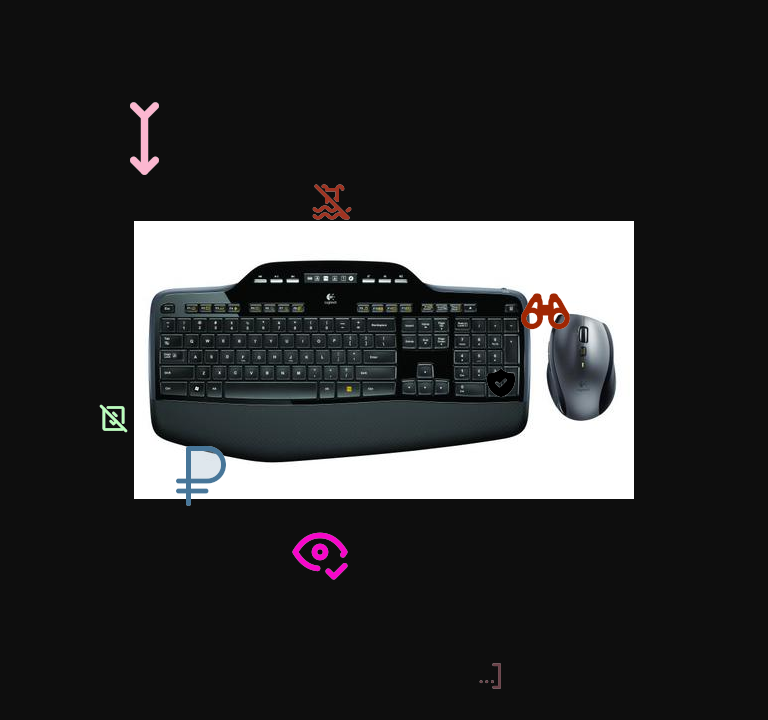 Image resolution: width=768 pixels, height=720 pixels. Describe the element at coordinates (113, 418) in the screenshot. I see `elevator unavailable or out of service` at that location.